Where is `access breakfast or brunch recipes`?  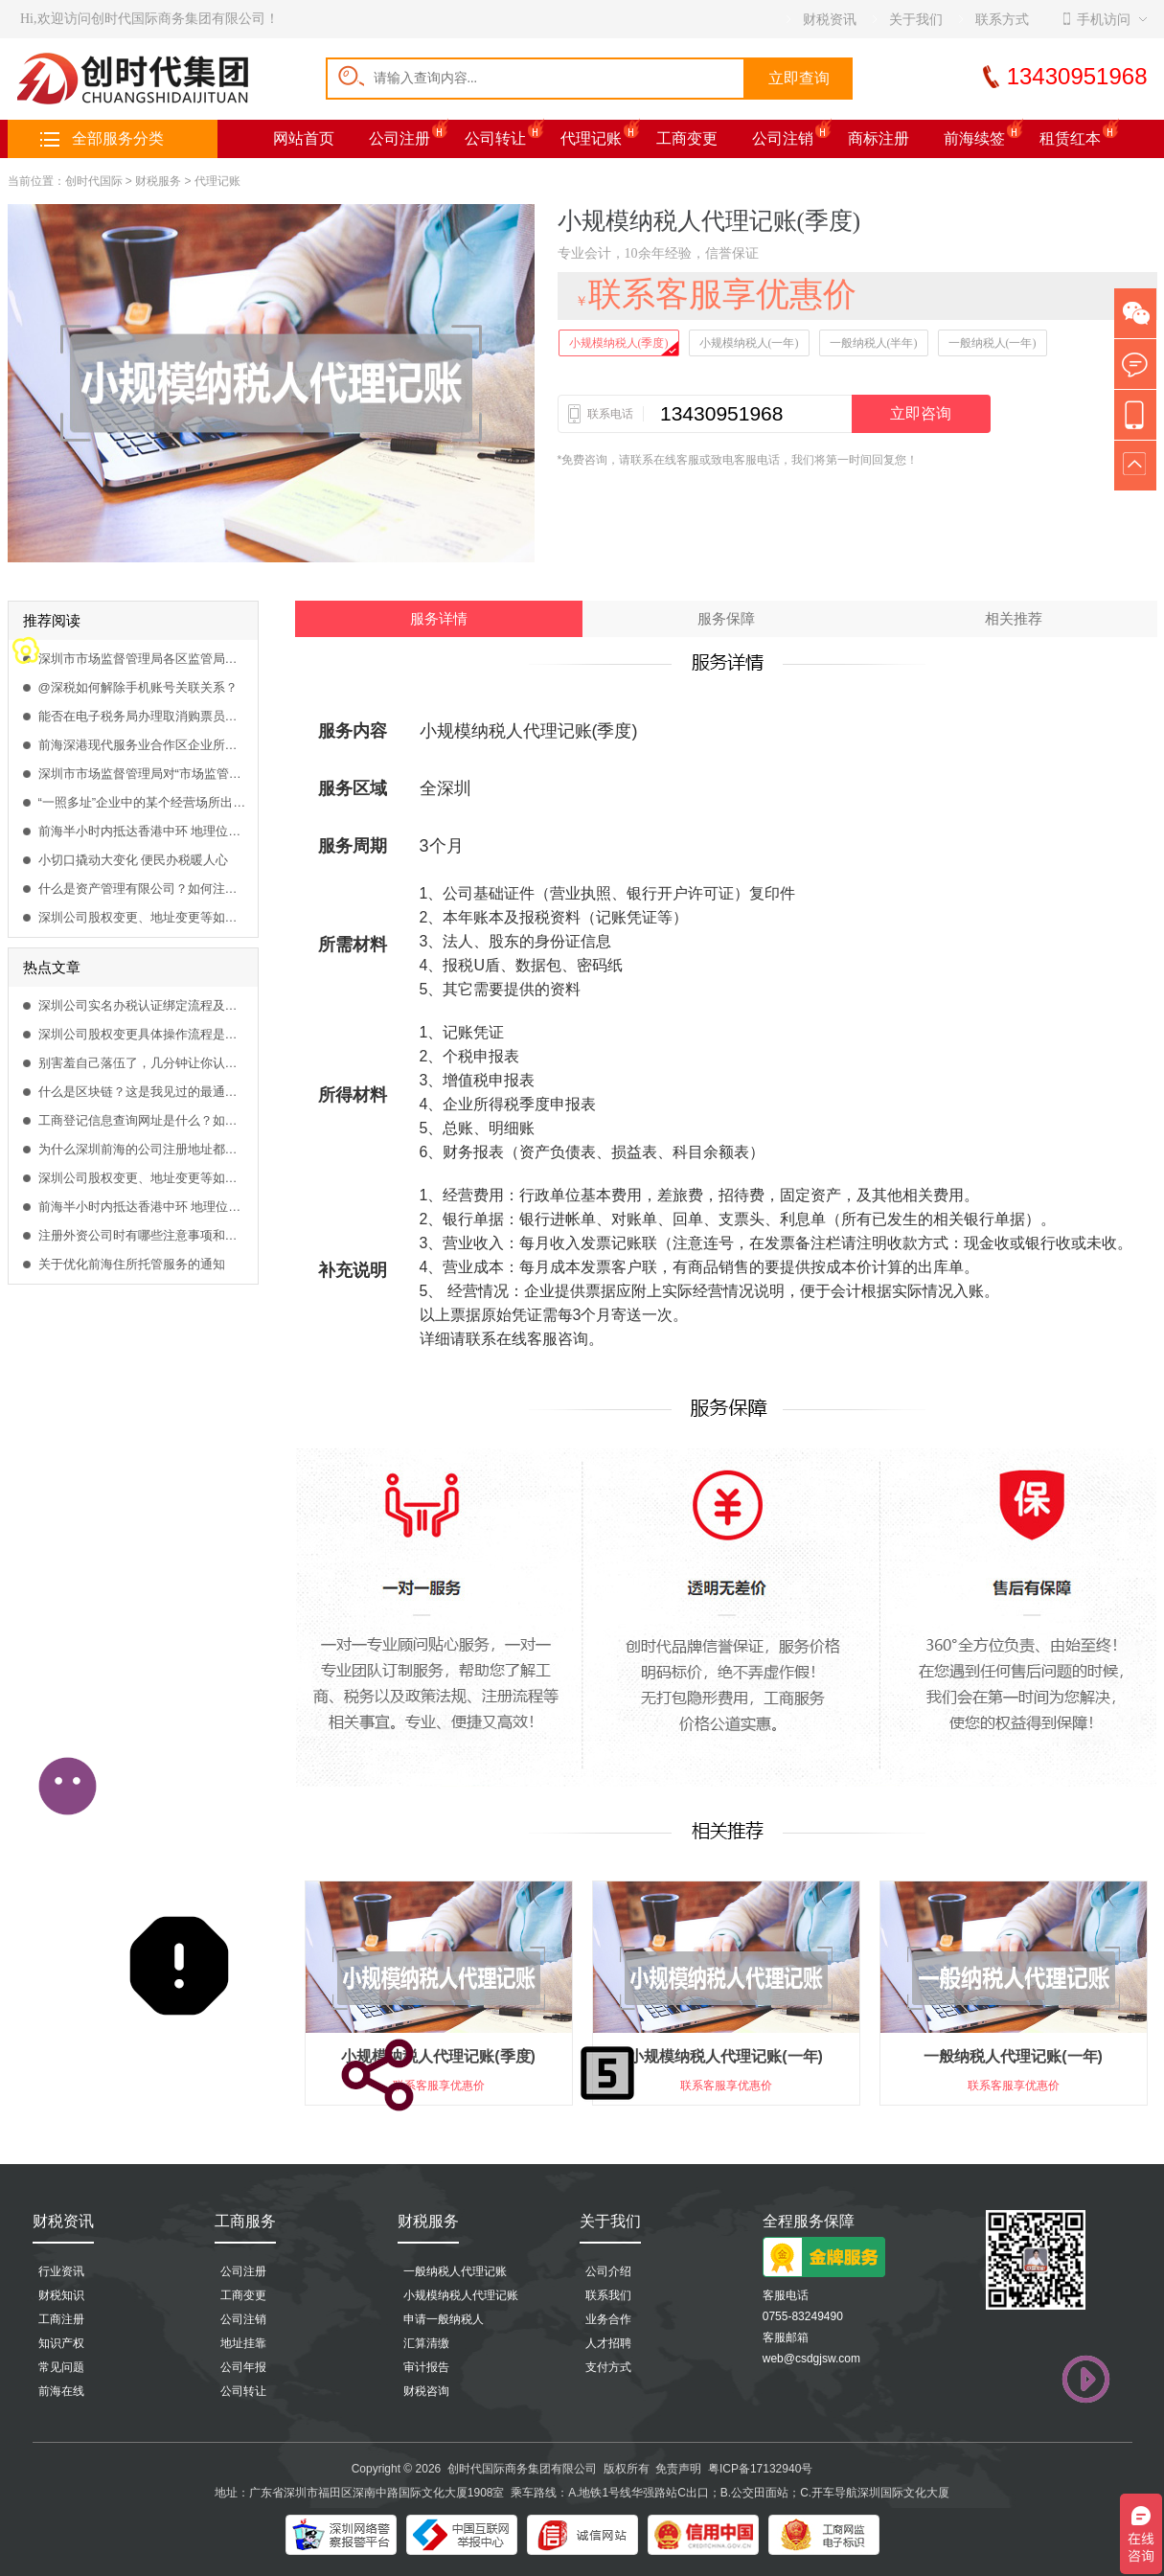
access breakfast or brunch recipes is located at coordinates (26, 650).